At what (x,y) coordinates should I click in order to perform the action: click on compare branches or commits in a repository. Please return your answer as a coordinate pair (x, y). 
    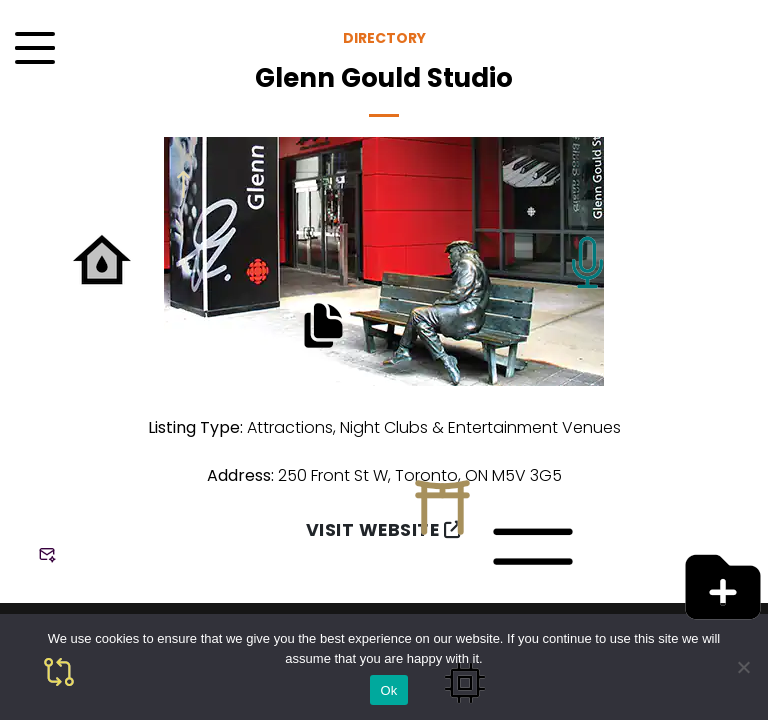
    Looking at the image, I should click on (59, 672).